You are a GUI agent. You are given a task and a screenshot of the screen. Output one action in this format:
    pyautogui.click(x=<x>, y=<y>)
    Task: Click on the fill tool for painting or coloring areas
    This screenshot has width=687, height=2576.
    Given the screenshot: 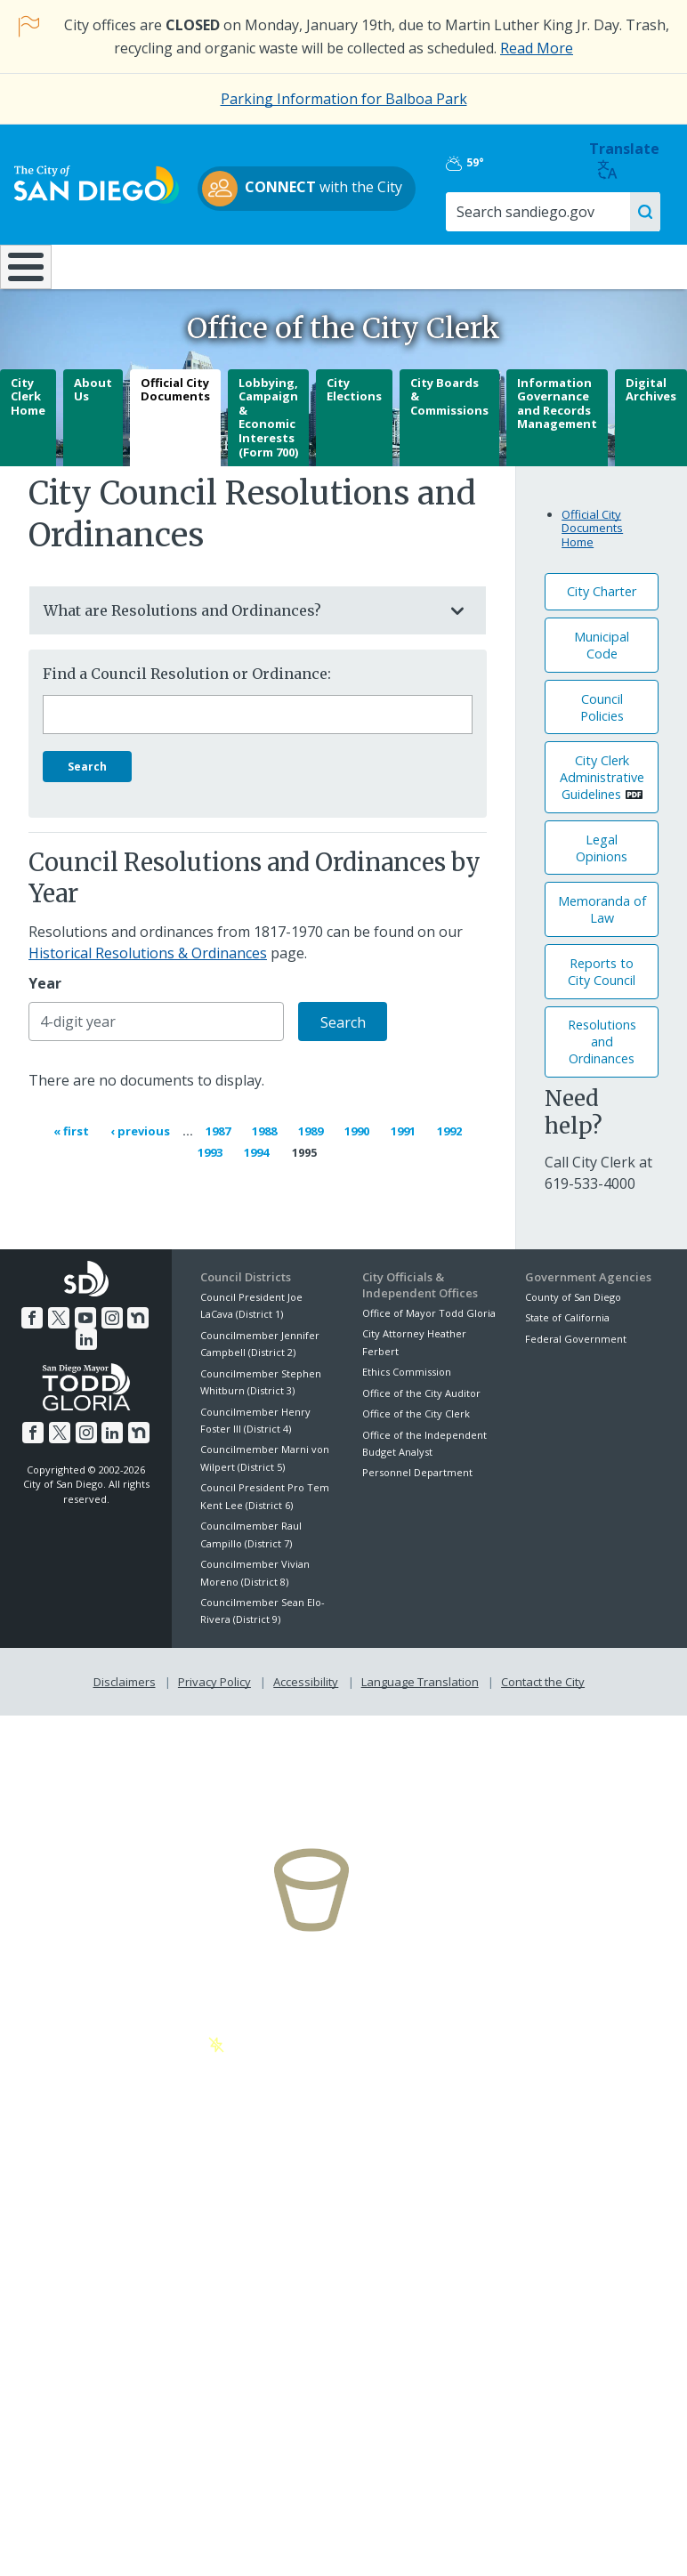 What is the action you would take?
    pyautogui.click(x=311, y=1890)
    